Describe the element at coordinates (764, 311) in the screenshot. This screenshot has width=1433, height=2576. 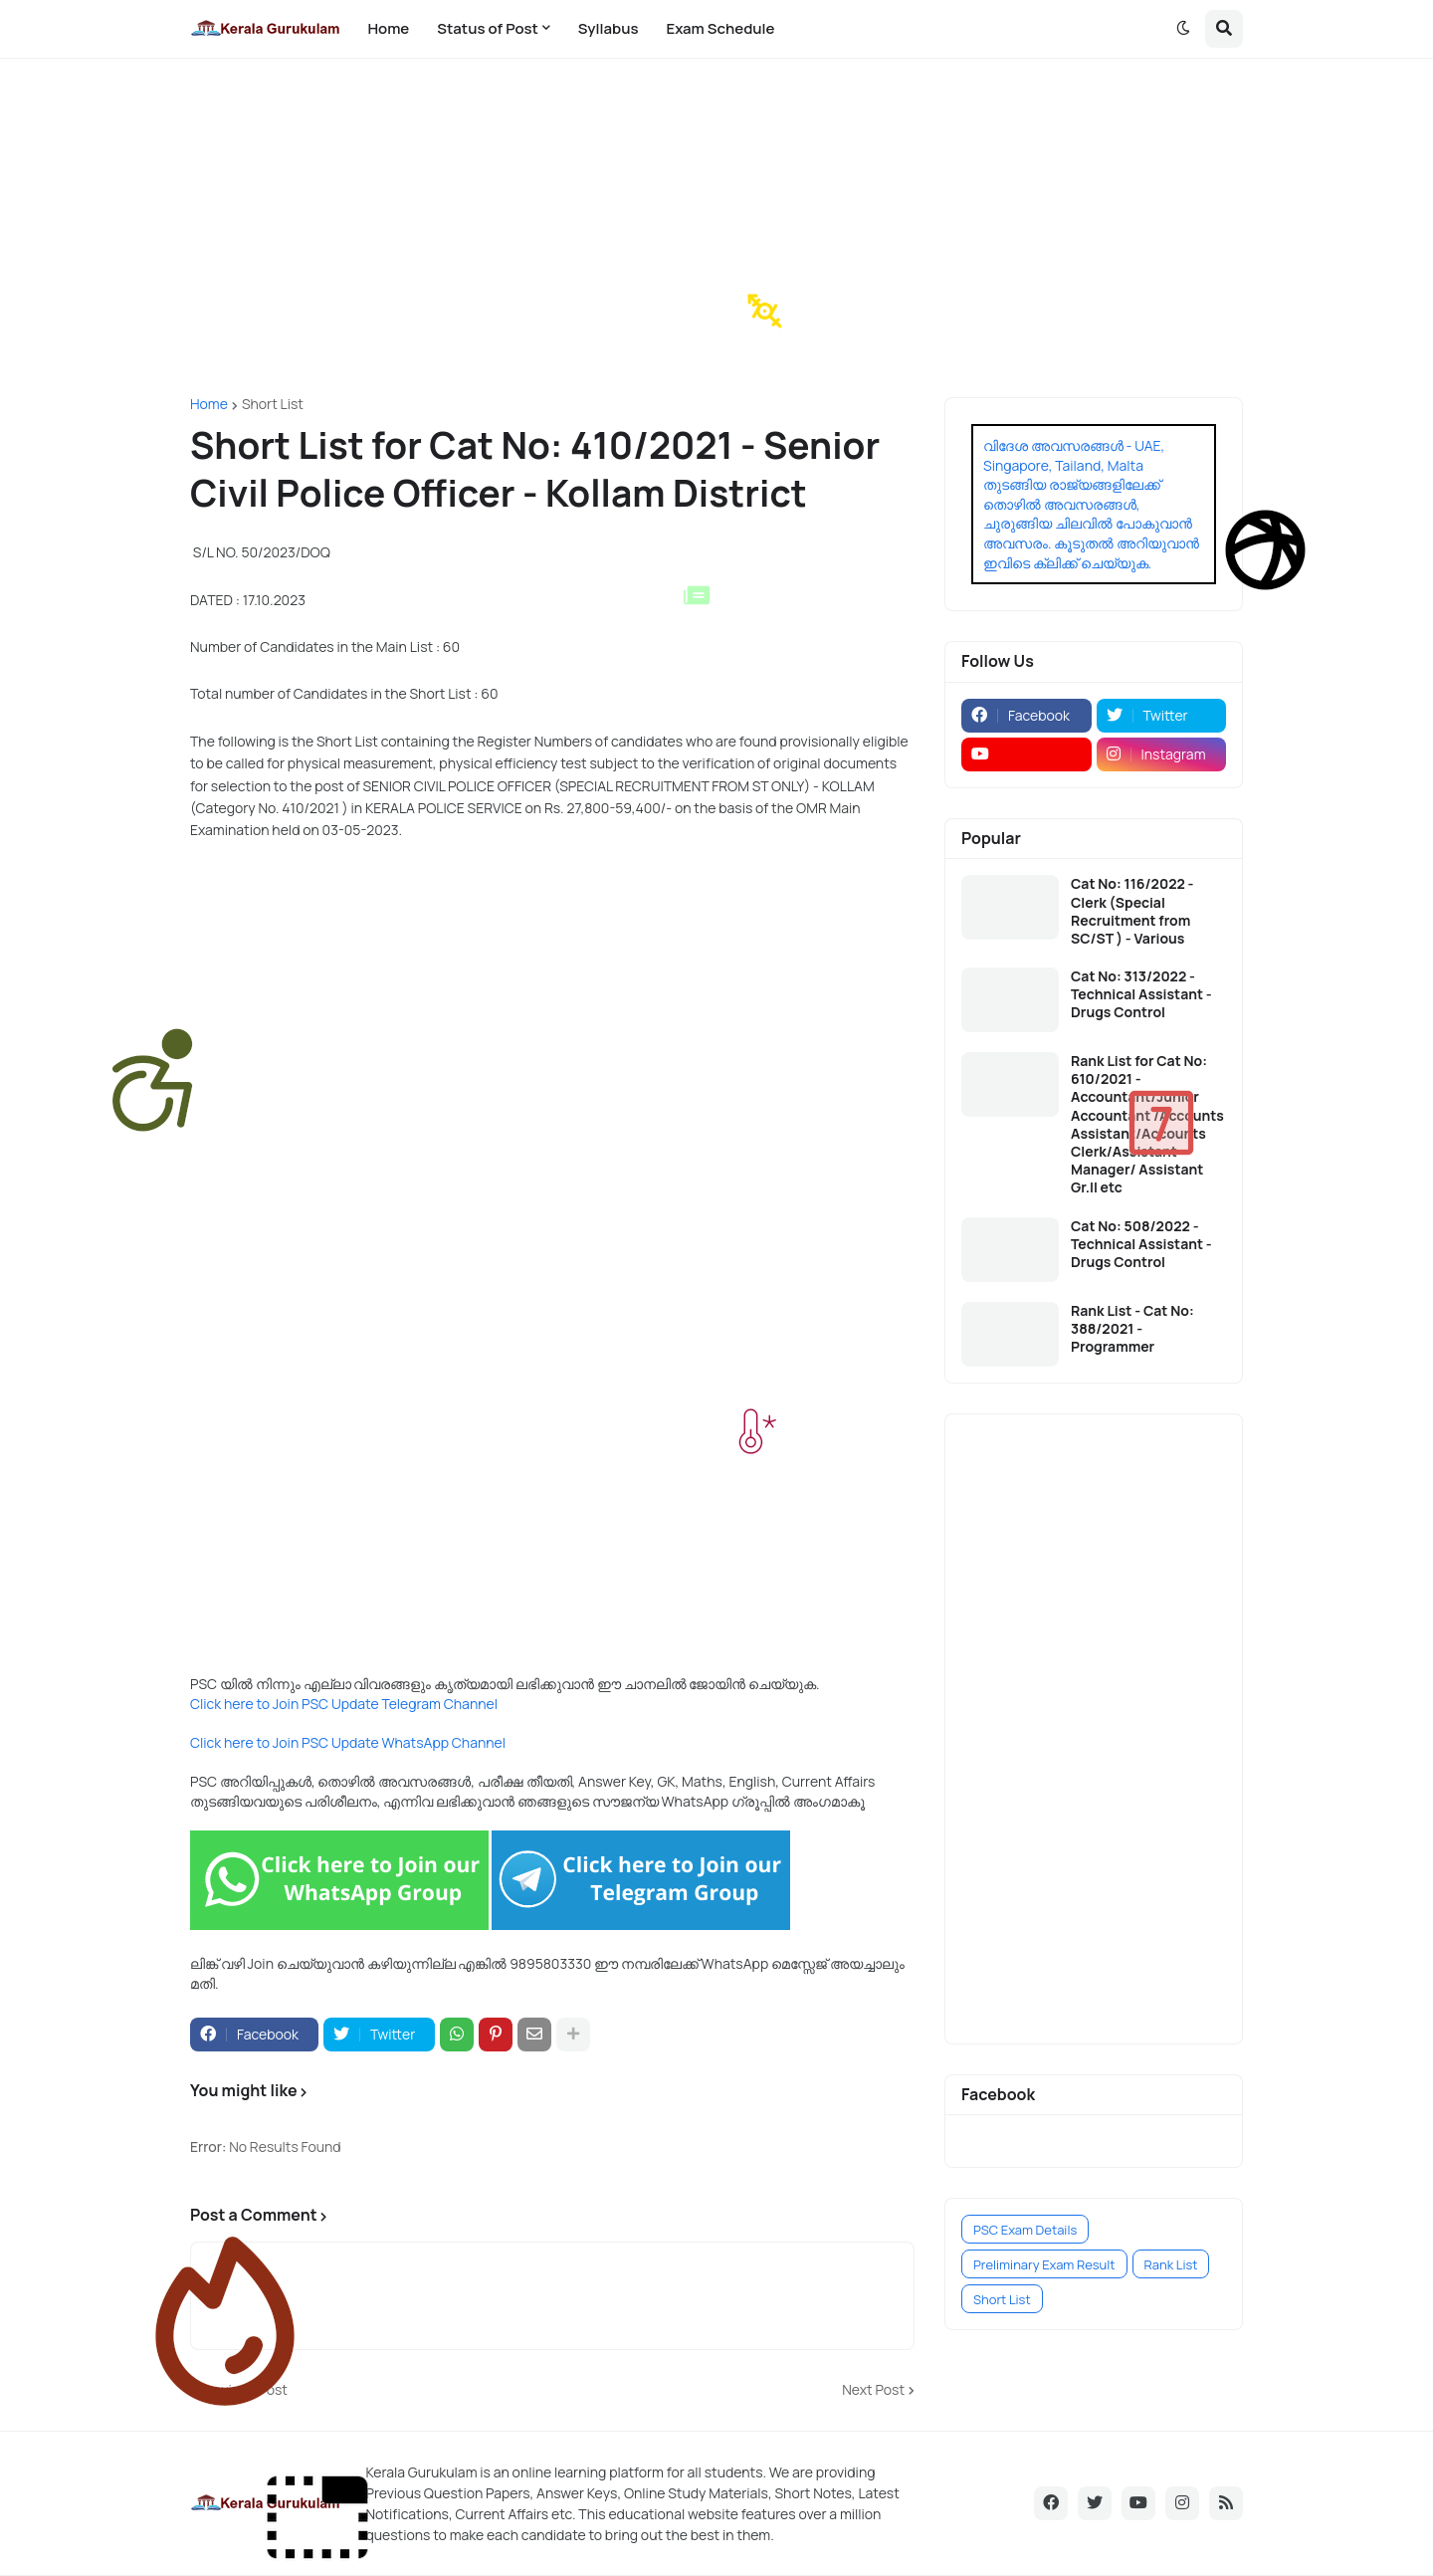
I see `indicates genderfluid identity option` at that location.